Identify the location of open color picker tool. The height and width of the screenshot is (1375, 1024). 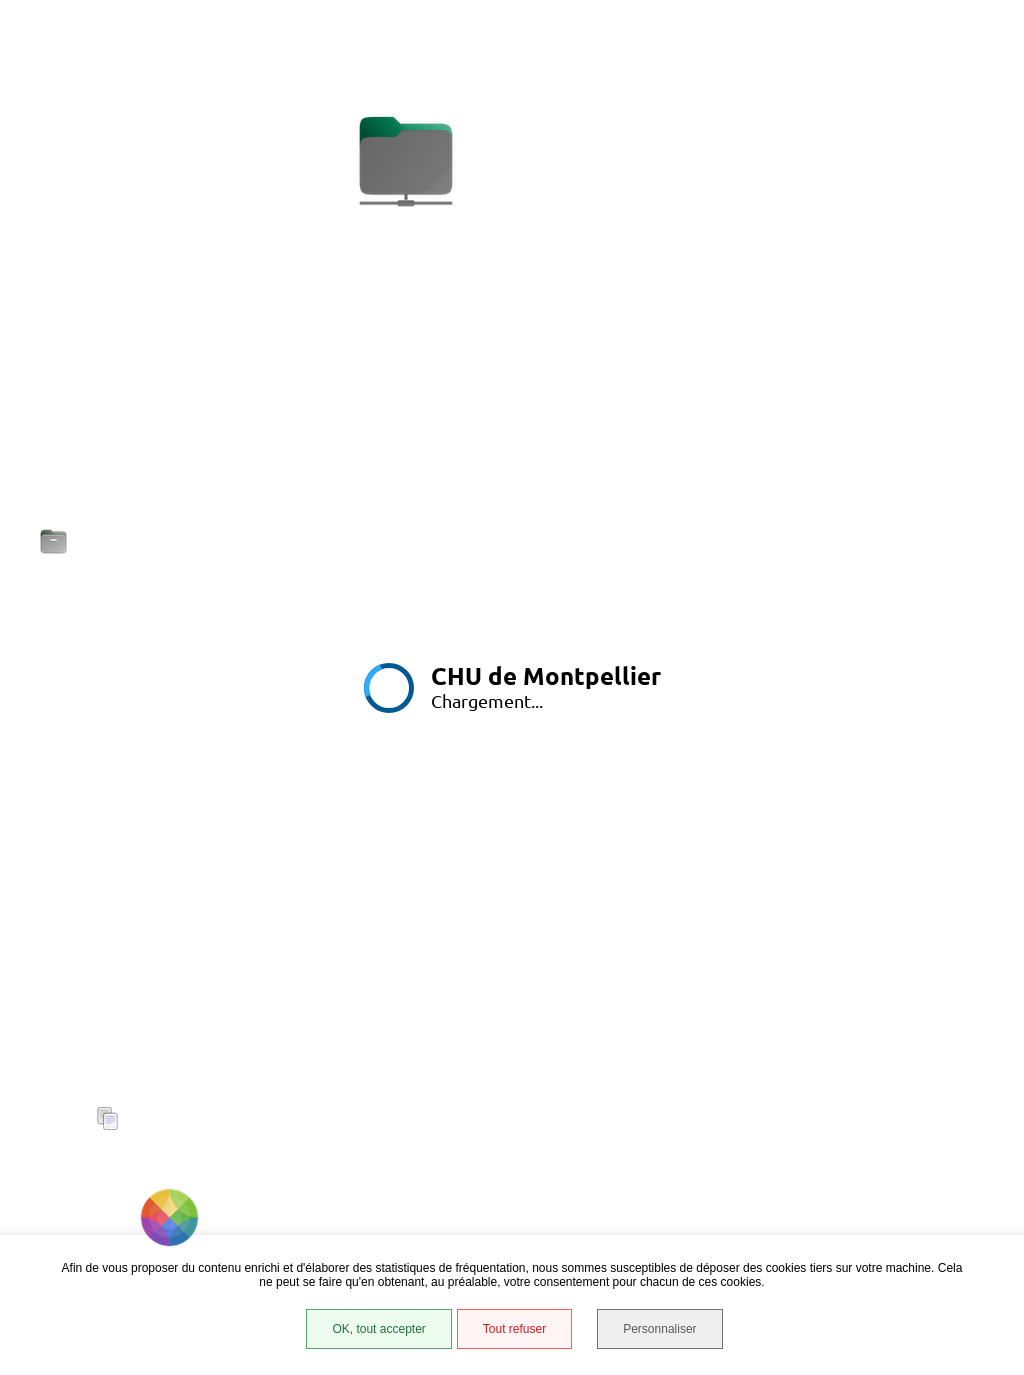
(169, 1217).